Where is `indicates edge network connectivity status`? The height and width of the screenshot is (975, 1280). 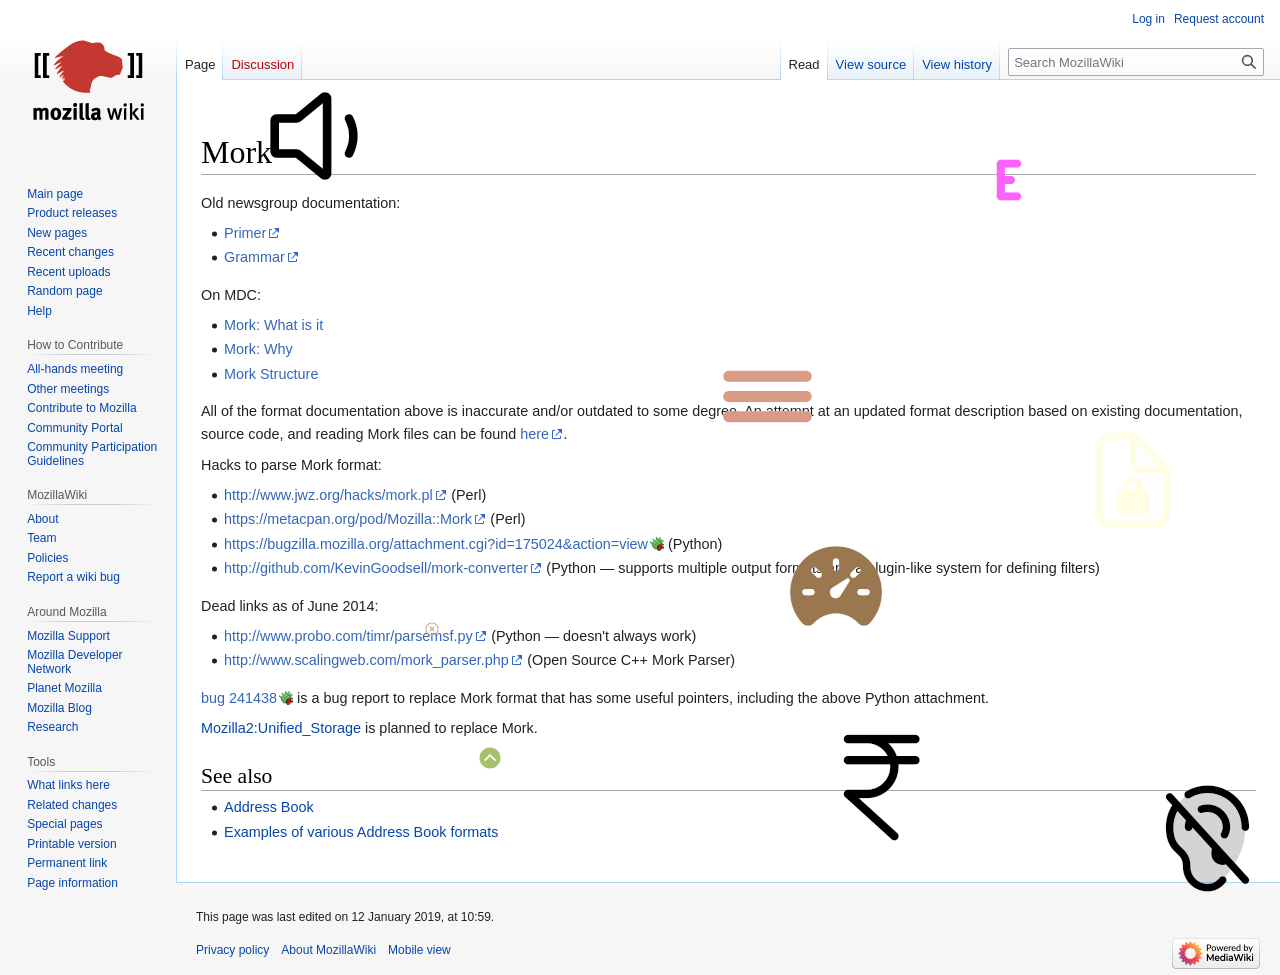 indicates edge network connectivity status is located at coordinates (1009, 180).